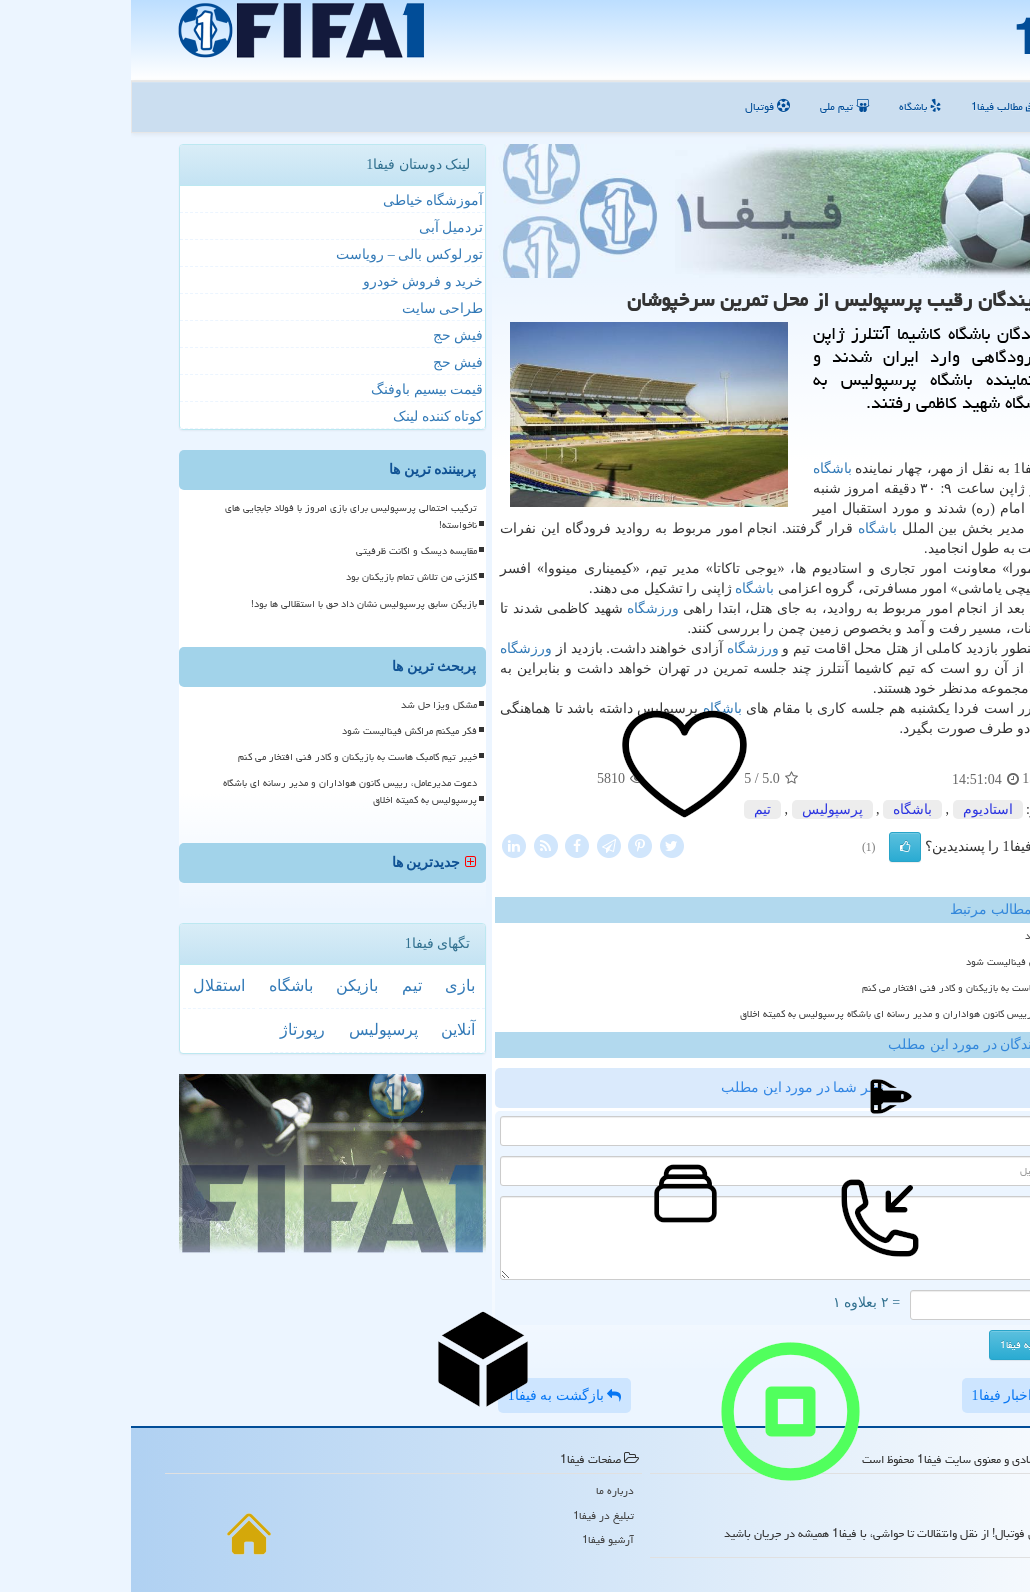  Describe the element at coordinates (483, 1360) in the screenshot. I see `view 3D model or object` at that location.